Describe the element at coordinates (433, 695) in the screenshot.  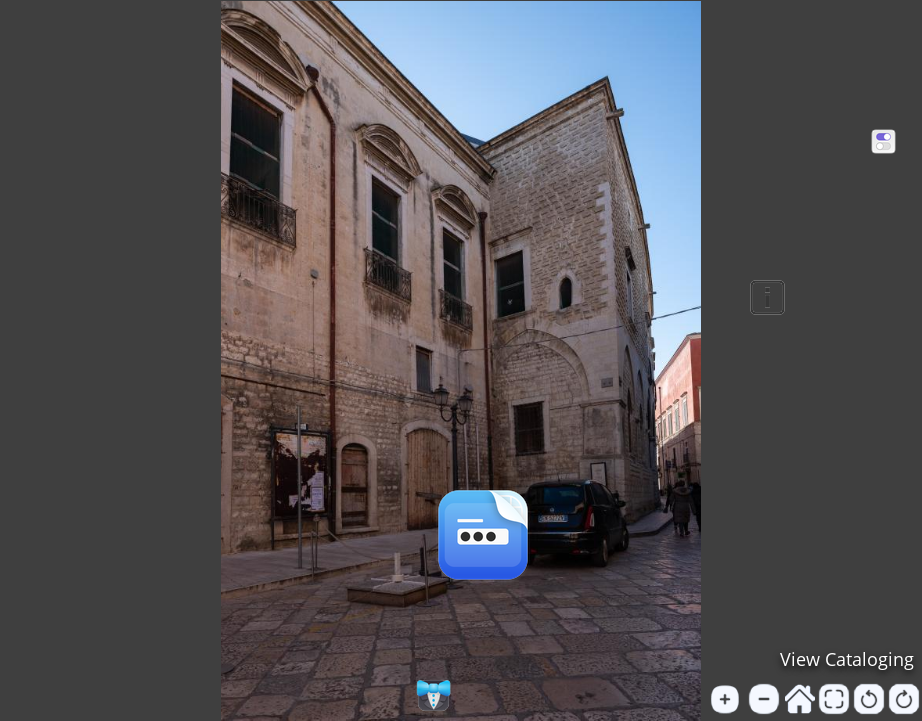
I see `open butler app` at that location.